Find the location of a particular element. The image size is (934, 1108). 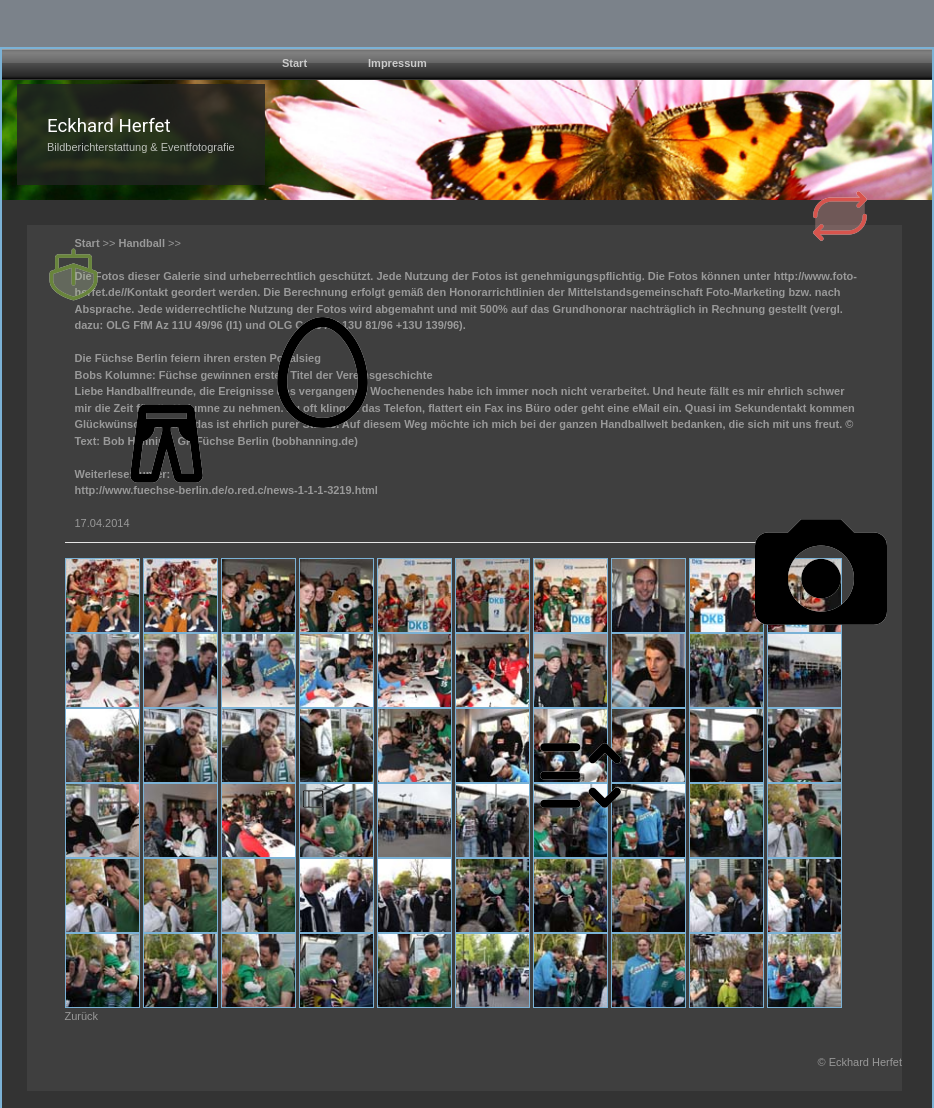

access boat or marine transportation options is located at coordinates (73, 274).